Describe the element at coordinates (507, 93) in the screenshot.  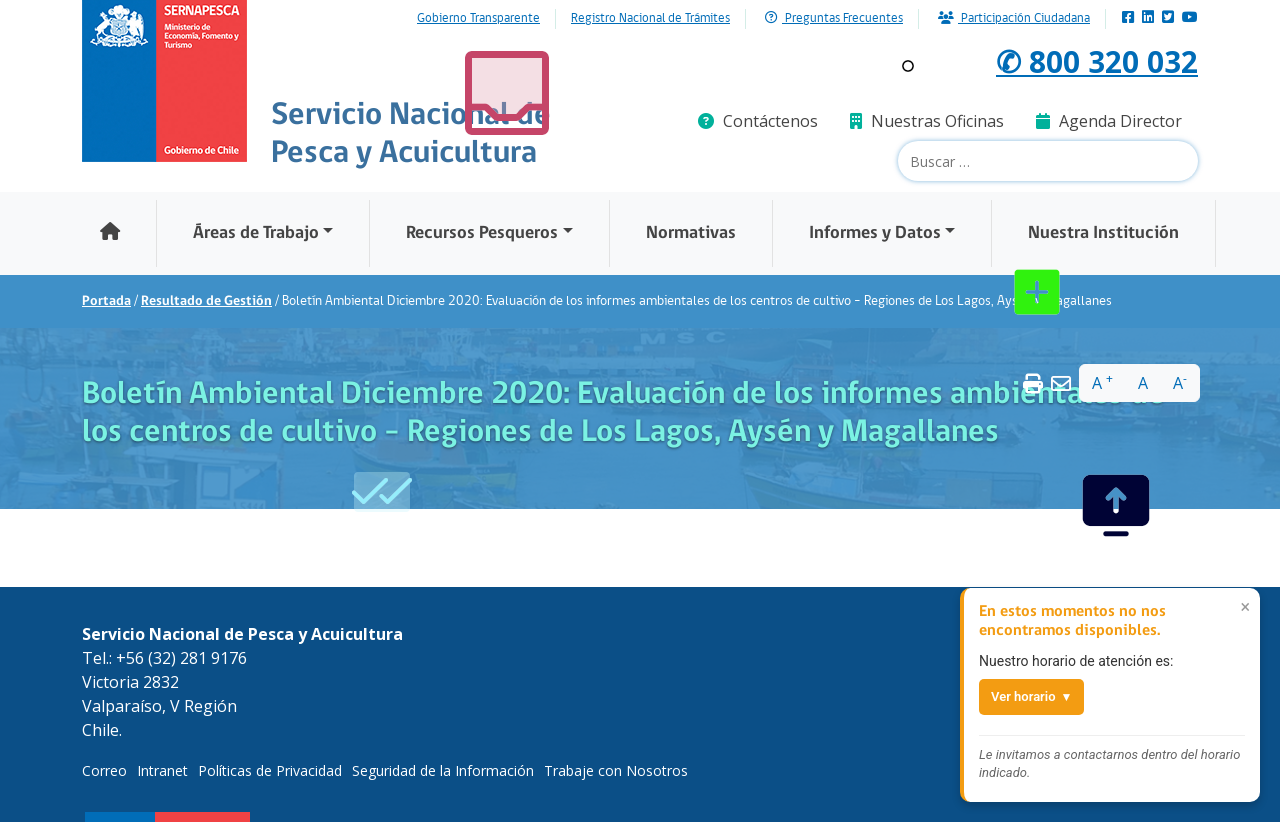
I see `view inbox or incoming items` at that location.